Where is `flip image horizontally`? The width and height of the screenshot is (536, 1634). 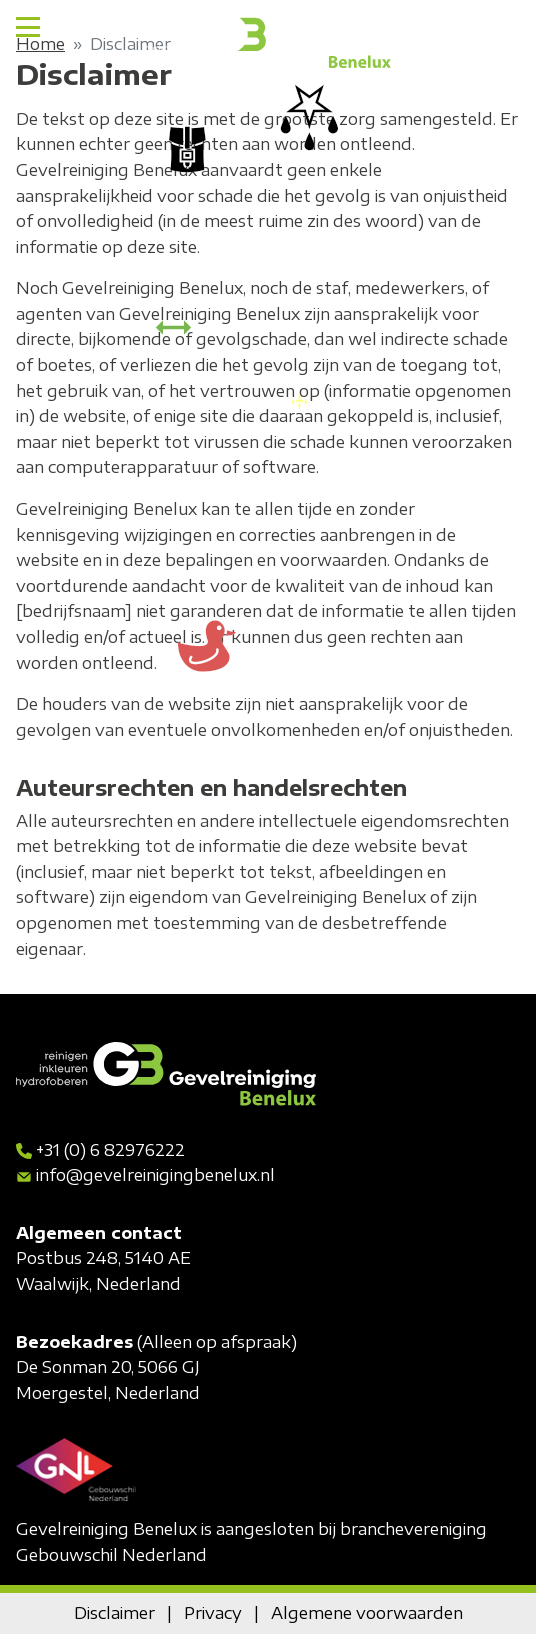
flip image horizontally is located at coordinates (173, 327).